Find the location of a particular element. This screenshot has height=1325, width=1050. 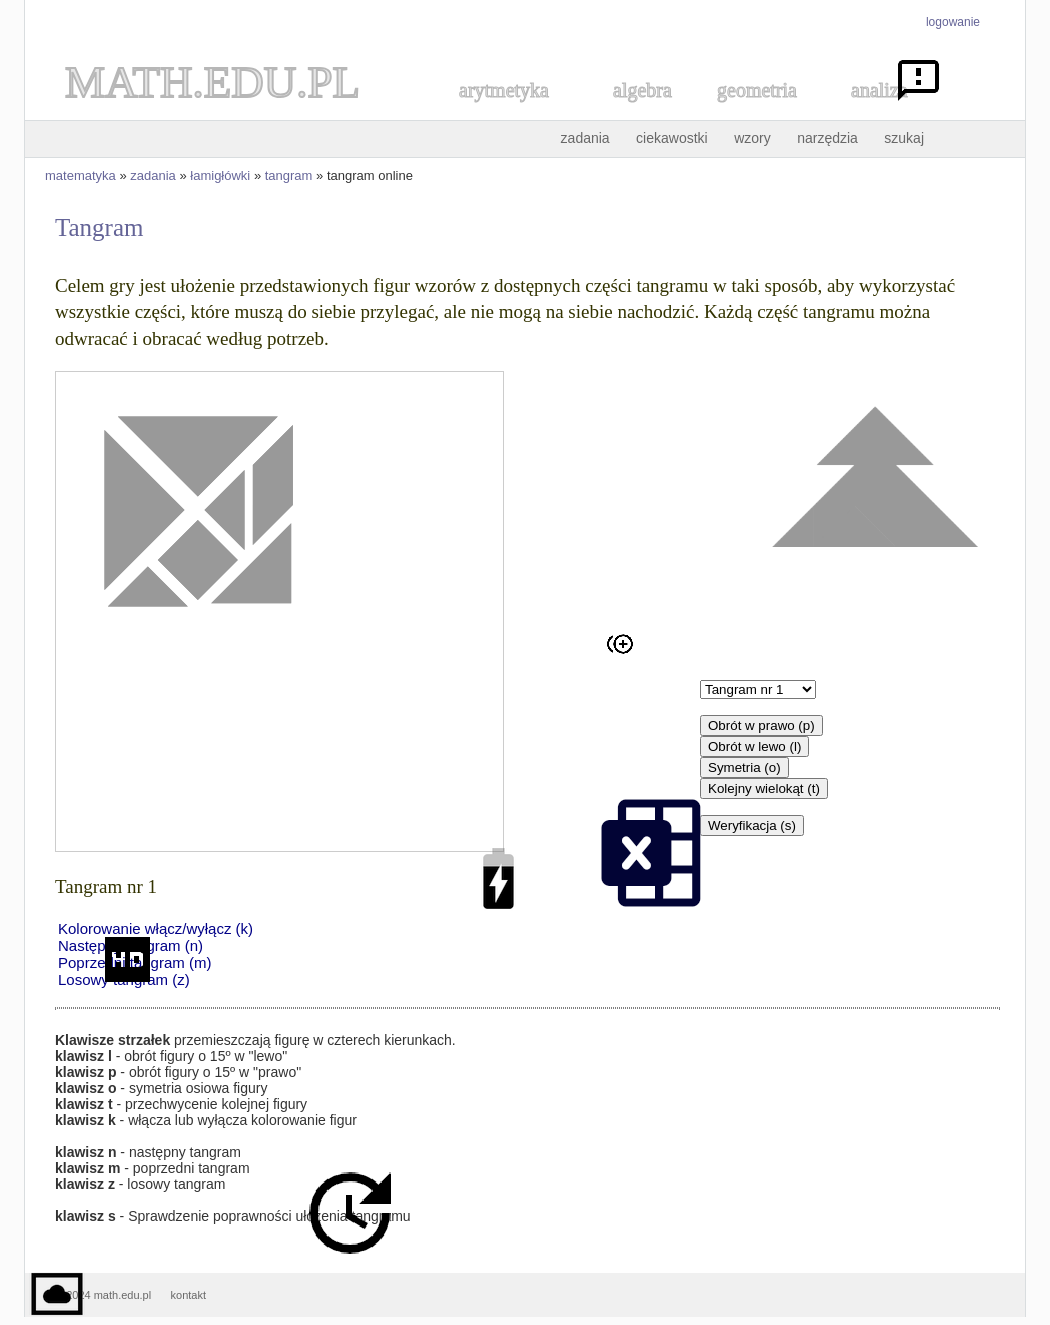

indicates high definition video quality is available is located at coordinates (127, 959).